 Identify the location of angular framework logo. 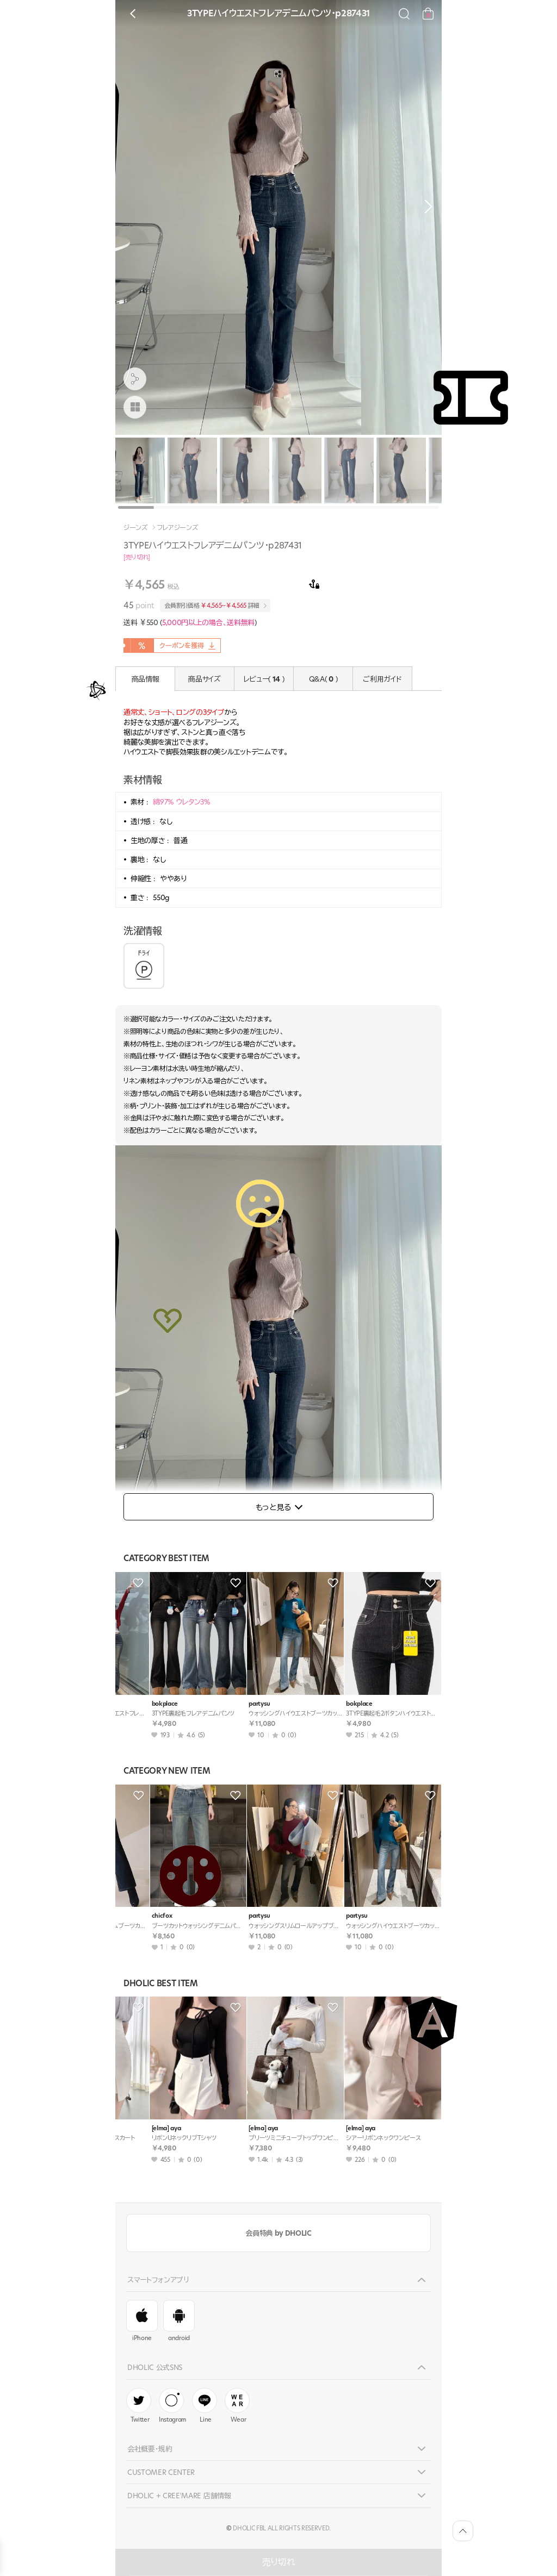
(432, 2023).